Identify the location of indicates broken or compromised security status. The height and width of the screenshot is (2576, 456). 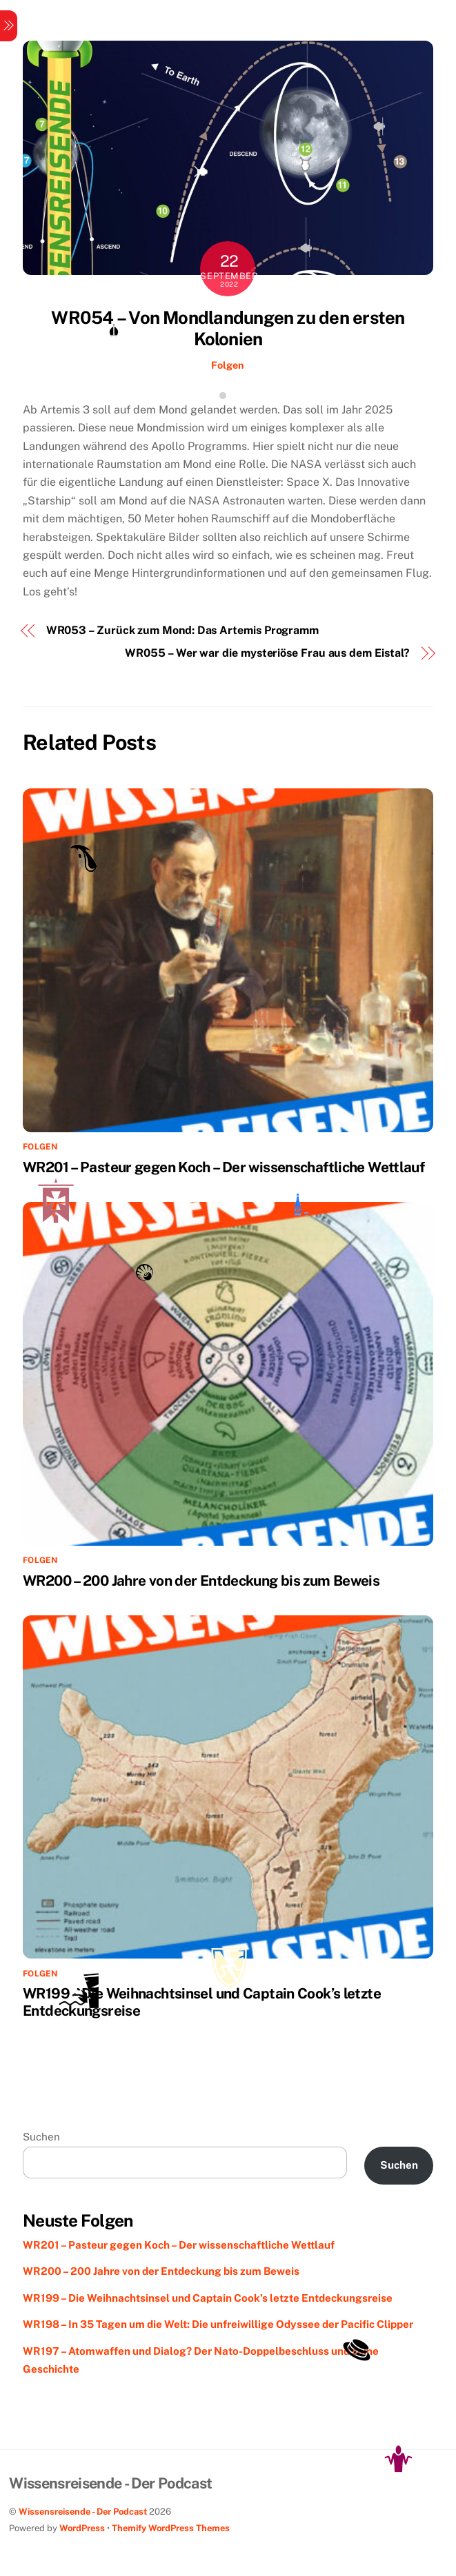
(229, 1967).